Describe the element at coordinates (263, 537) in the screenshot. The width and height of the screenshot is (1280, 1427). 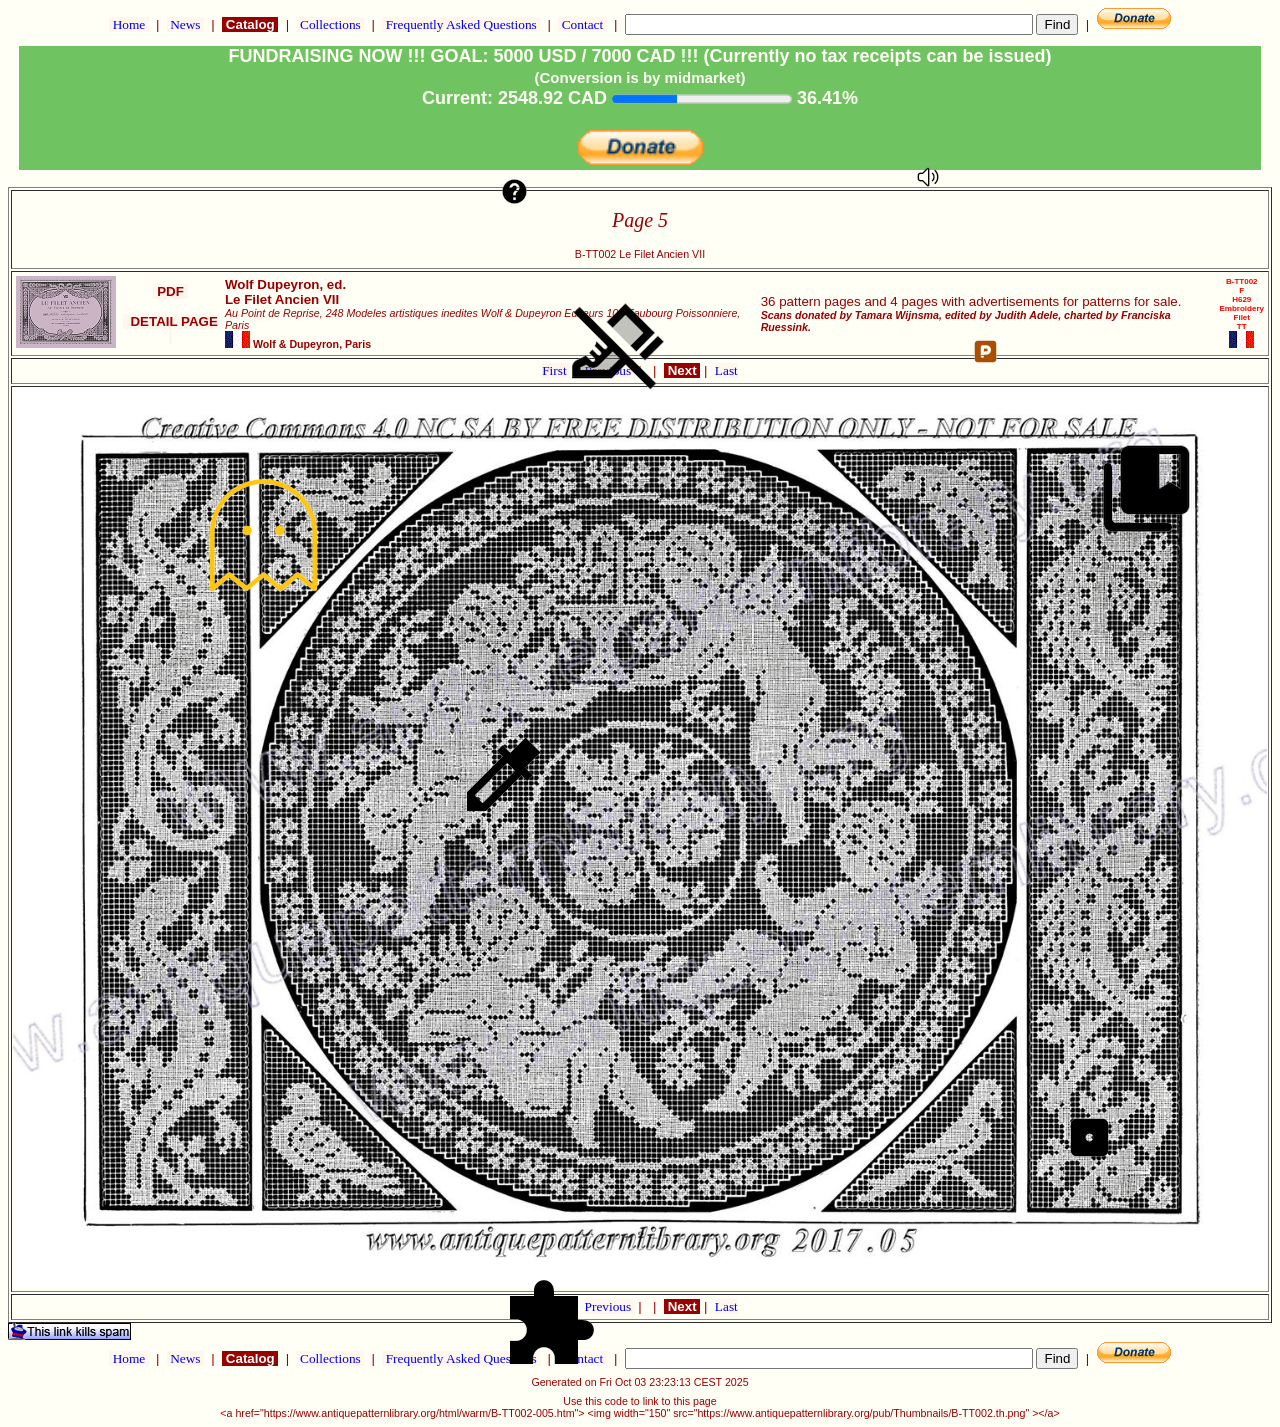
I see `toggle ghost mode or invisible status` at that location.